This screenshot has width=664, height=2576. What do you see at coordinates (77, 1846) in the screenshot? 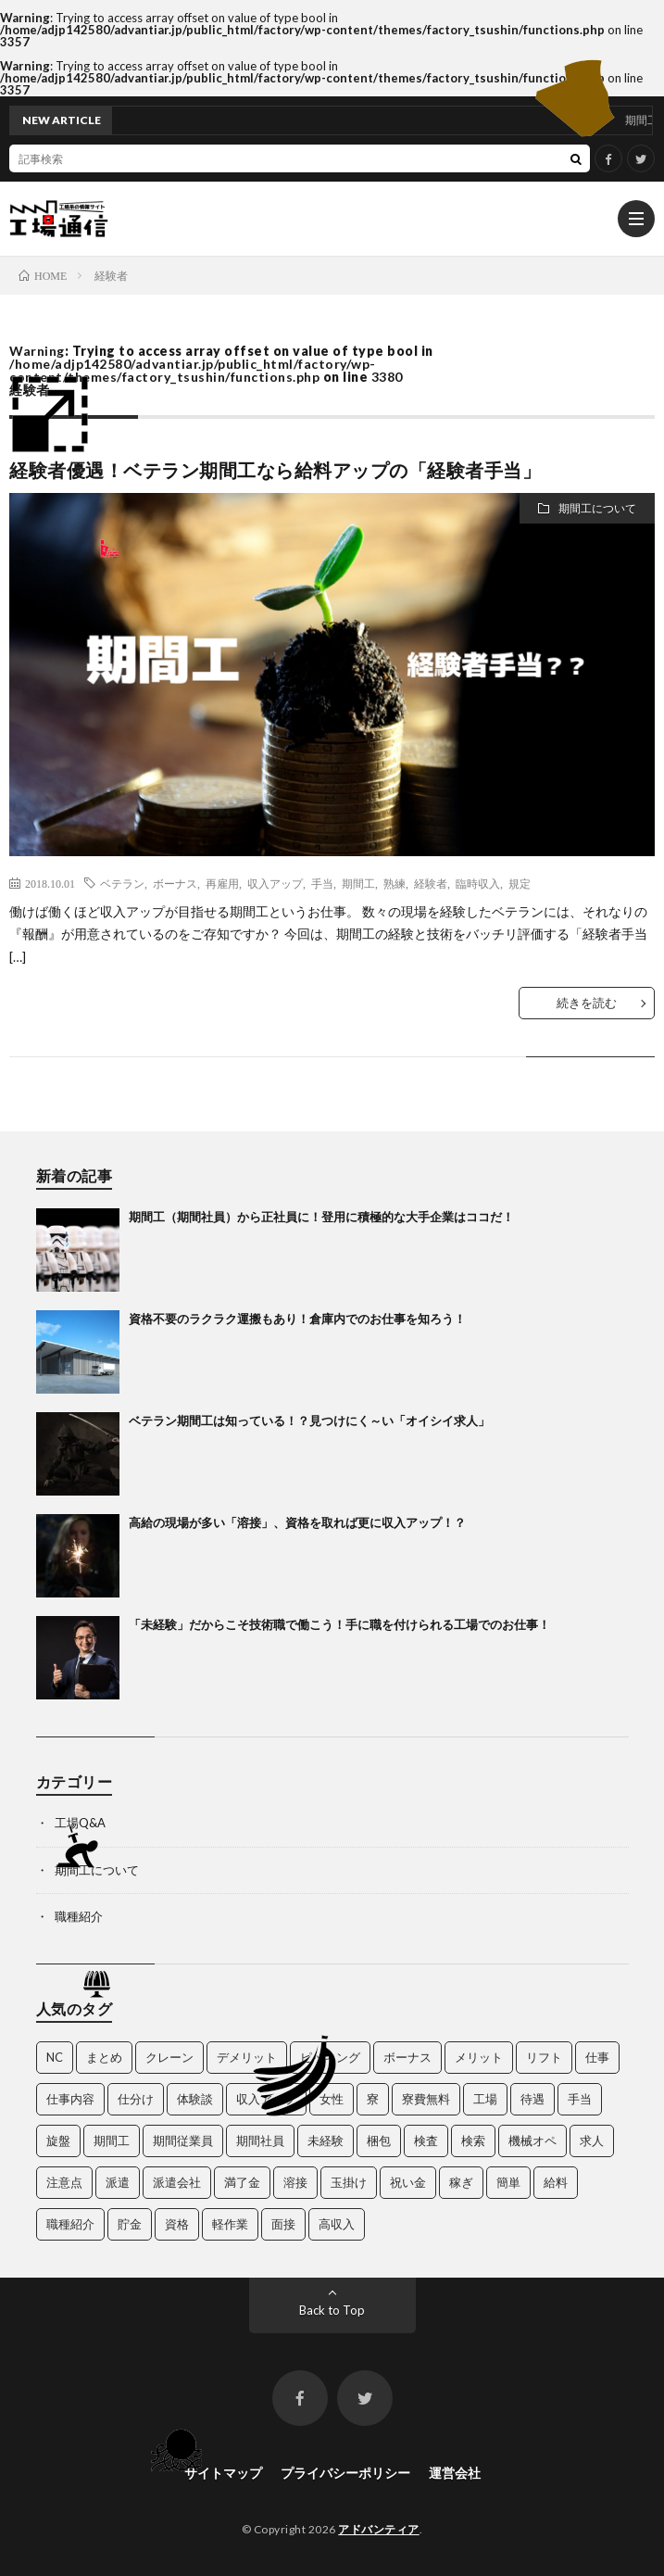
I see `indicates a backstab or stealth attack ability` at bounding box center [77, 1846].